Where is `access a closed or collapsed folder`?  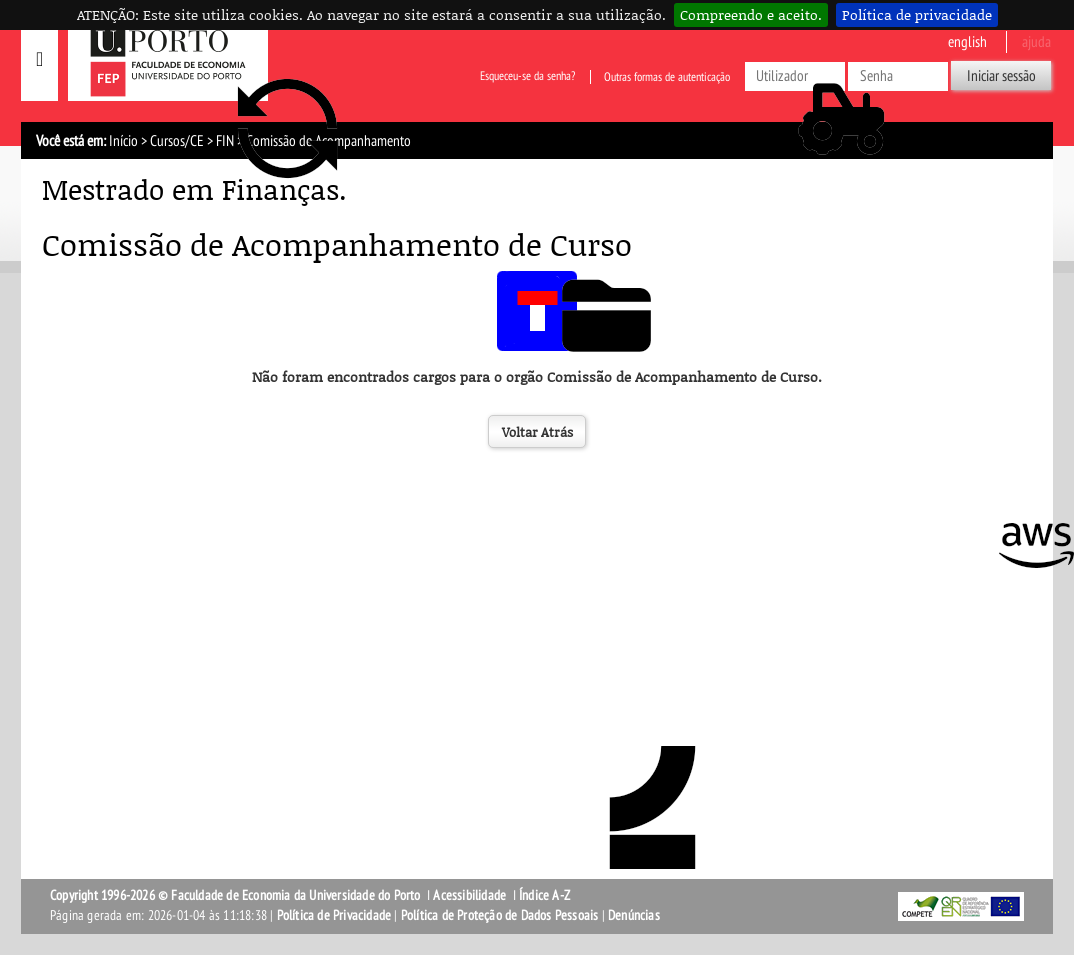
access a closed or collapsed folder is located at coordinates (606, 318).